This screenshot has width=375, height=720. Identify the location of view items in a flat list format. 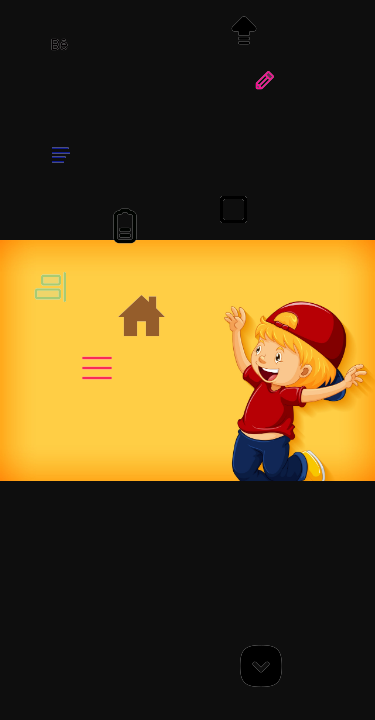
(61, 155).